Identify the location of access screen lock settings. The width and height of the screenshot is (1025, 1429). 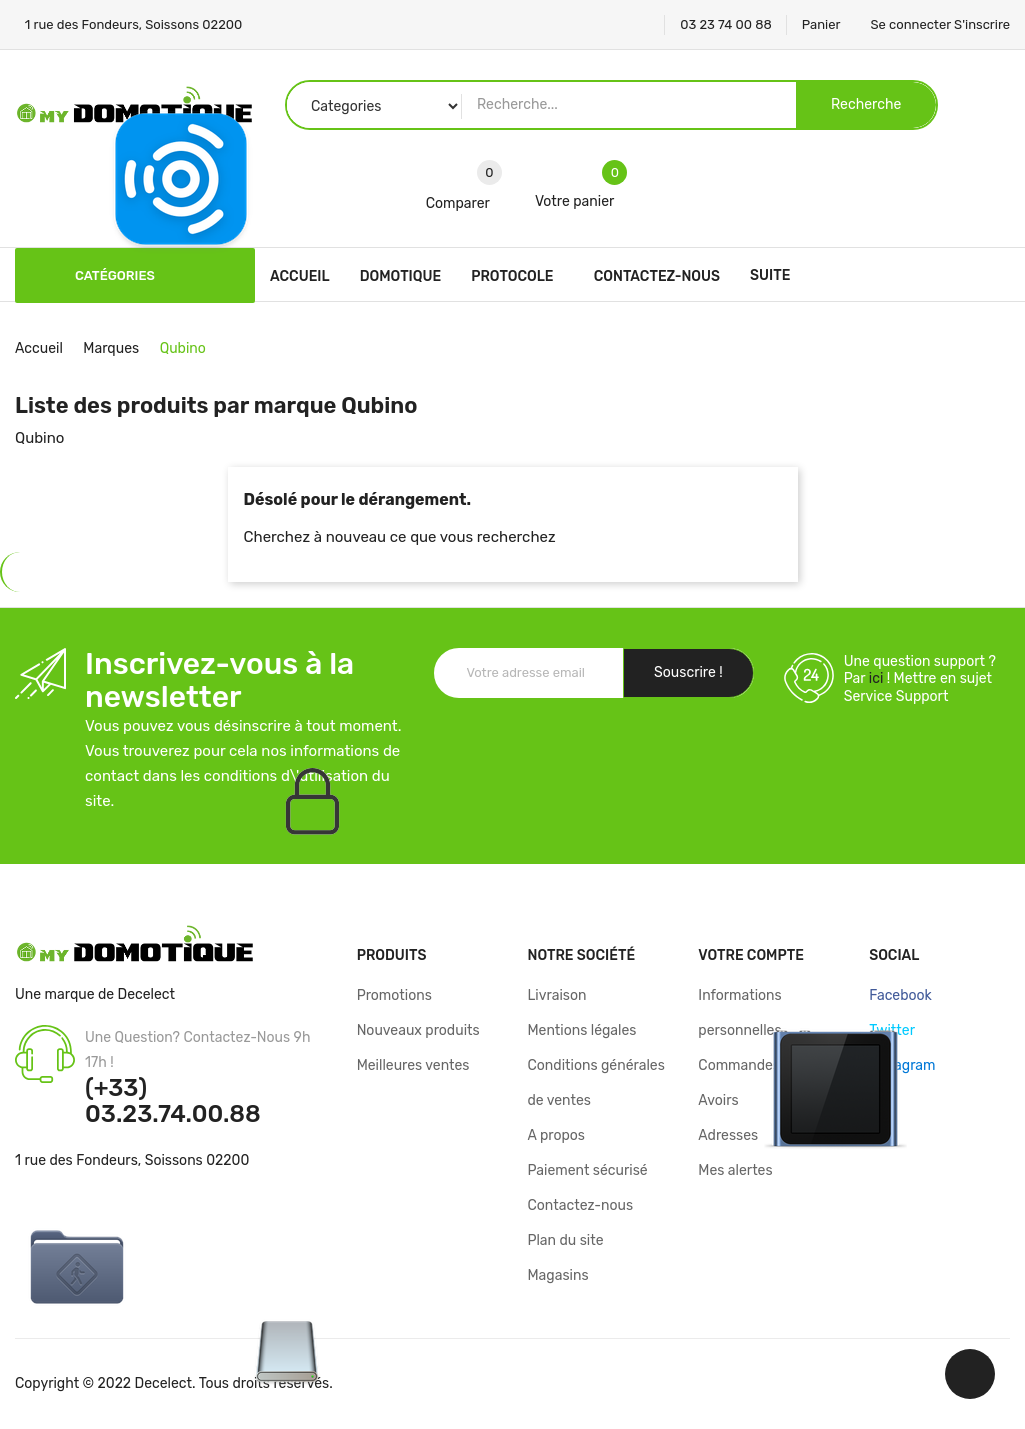
(312, 803).